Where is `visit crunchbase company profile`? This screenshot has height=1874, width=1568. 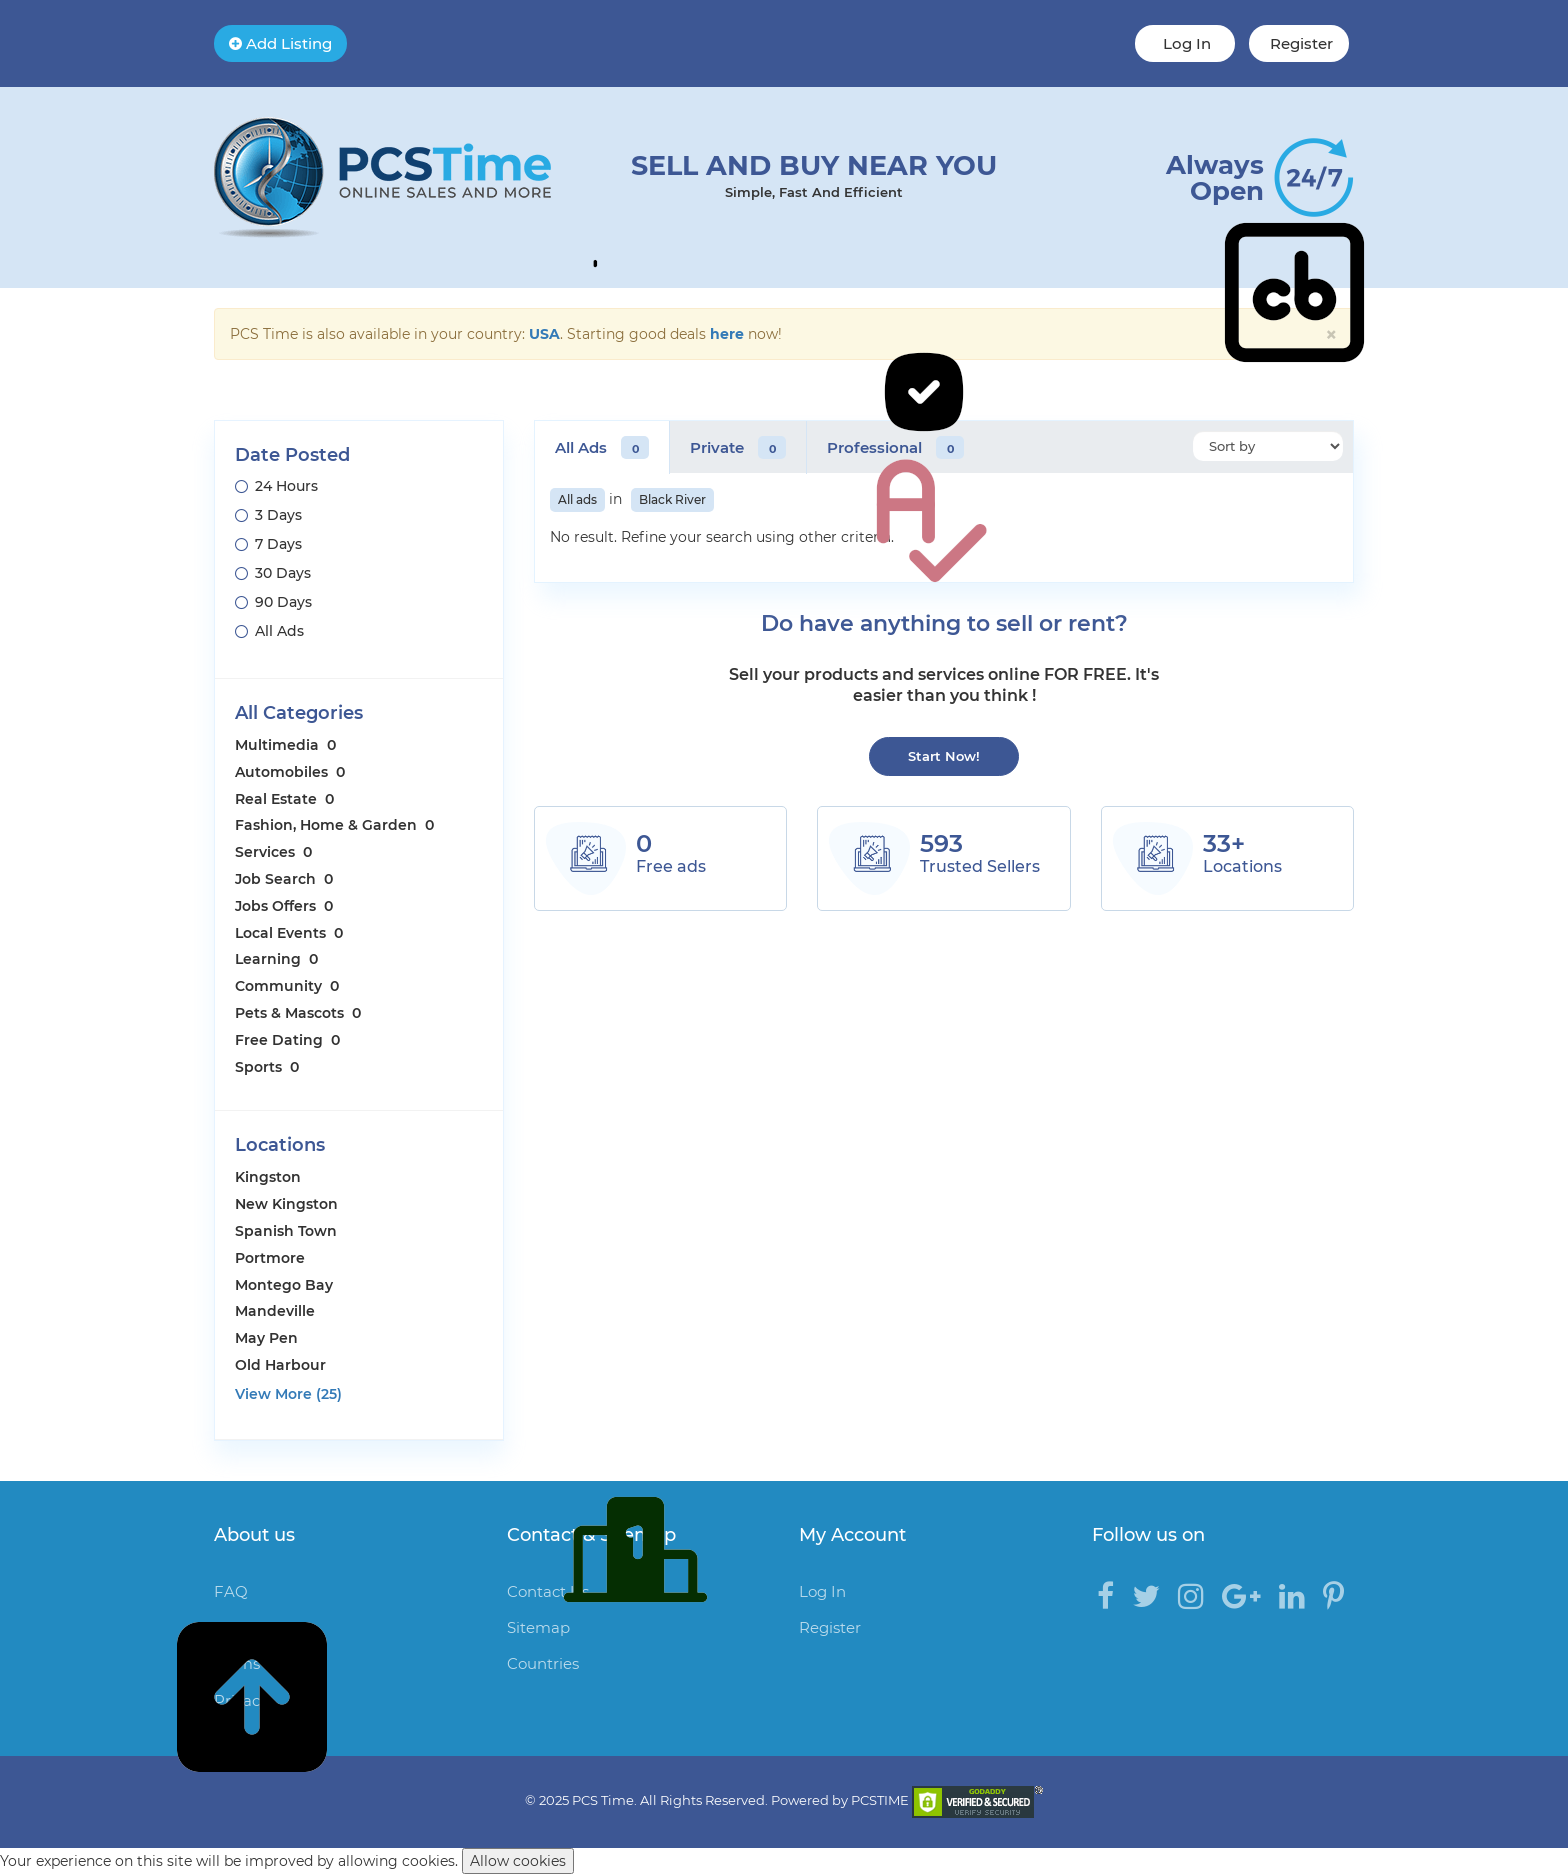 visit crunchbase company profile is located at coordinates (1294, 292).